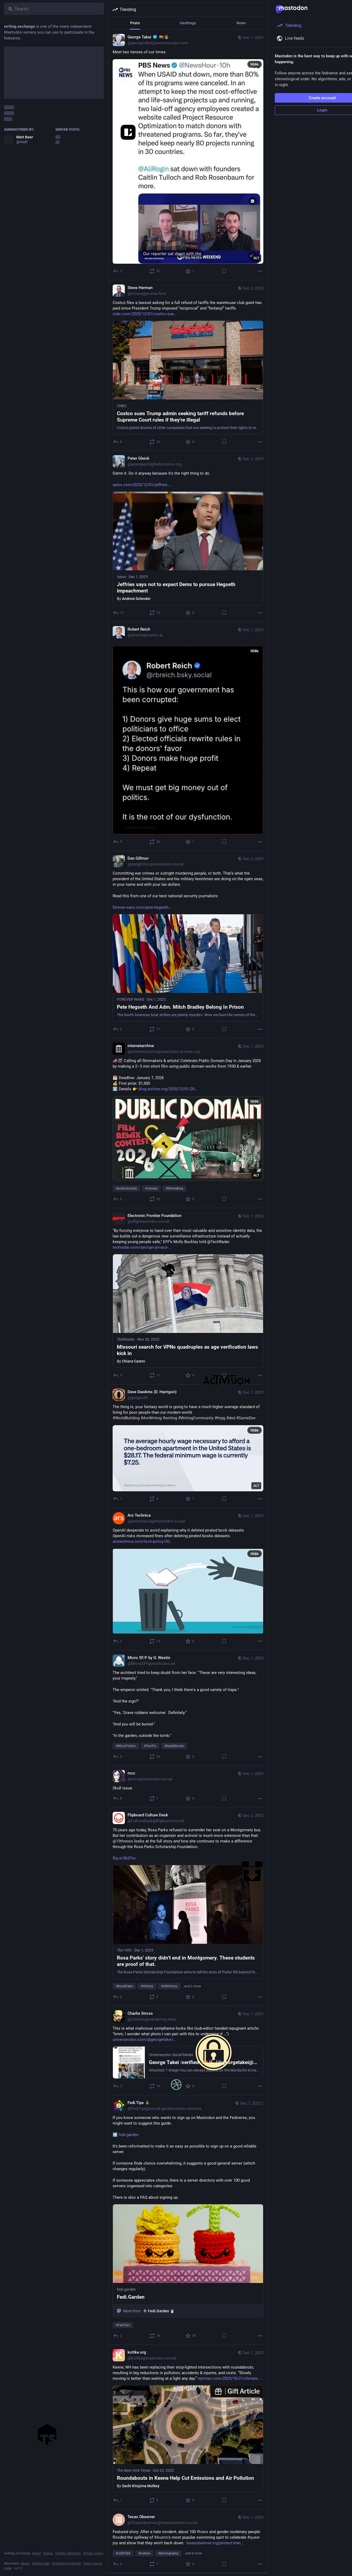  Describe the element at coordinates (226, 1380) in the screenshot. I see `activision company logo` at that location.